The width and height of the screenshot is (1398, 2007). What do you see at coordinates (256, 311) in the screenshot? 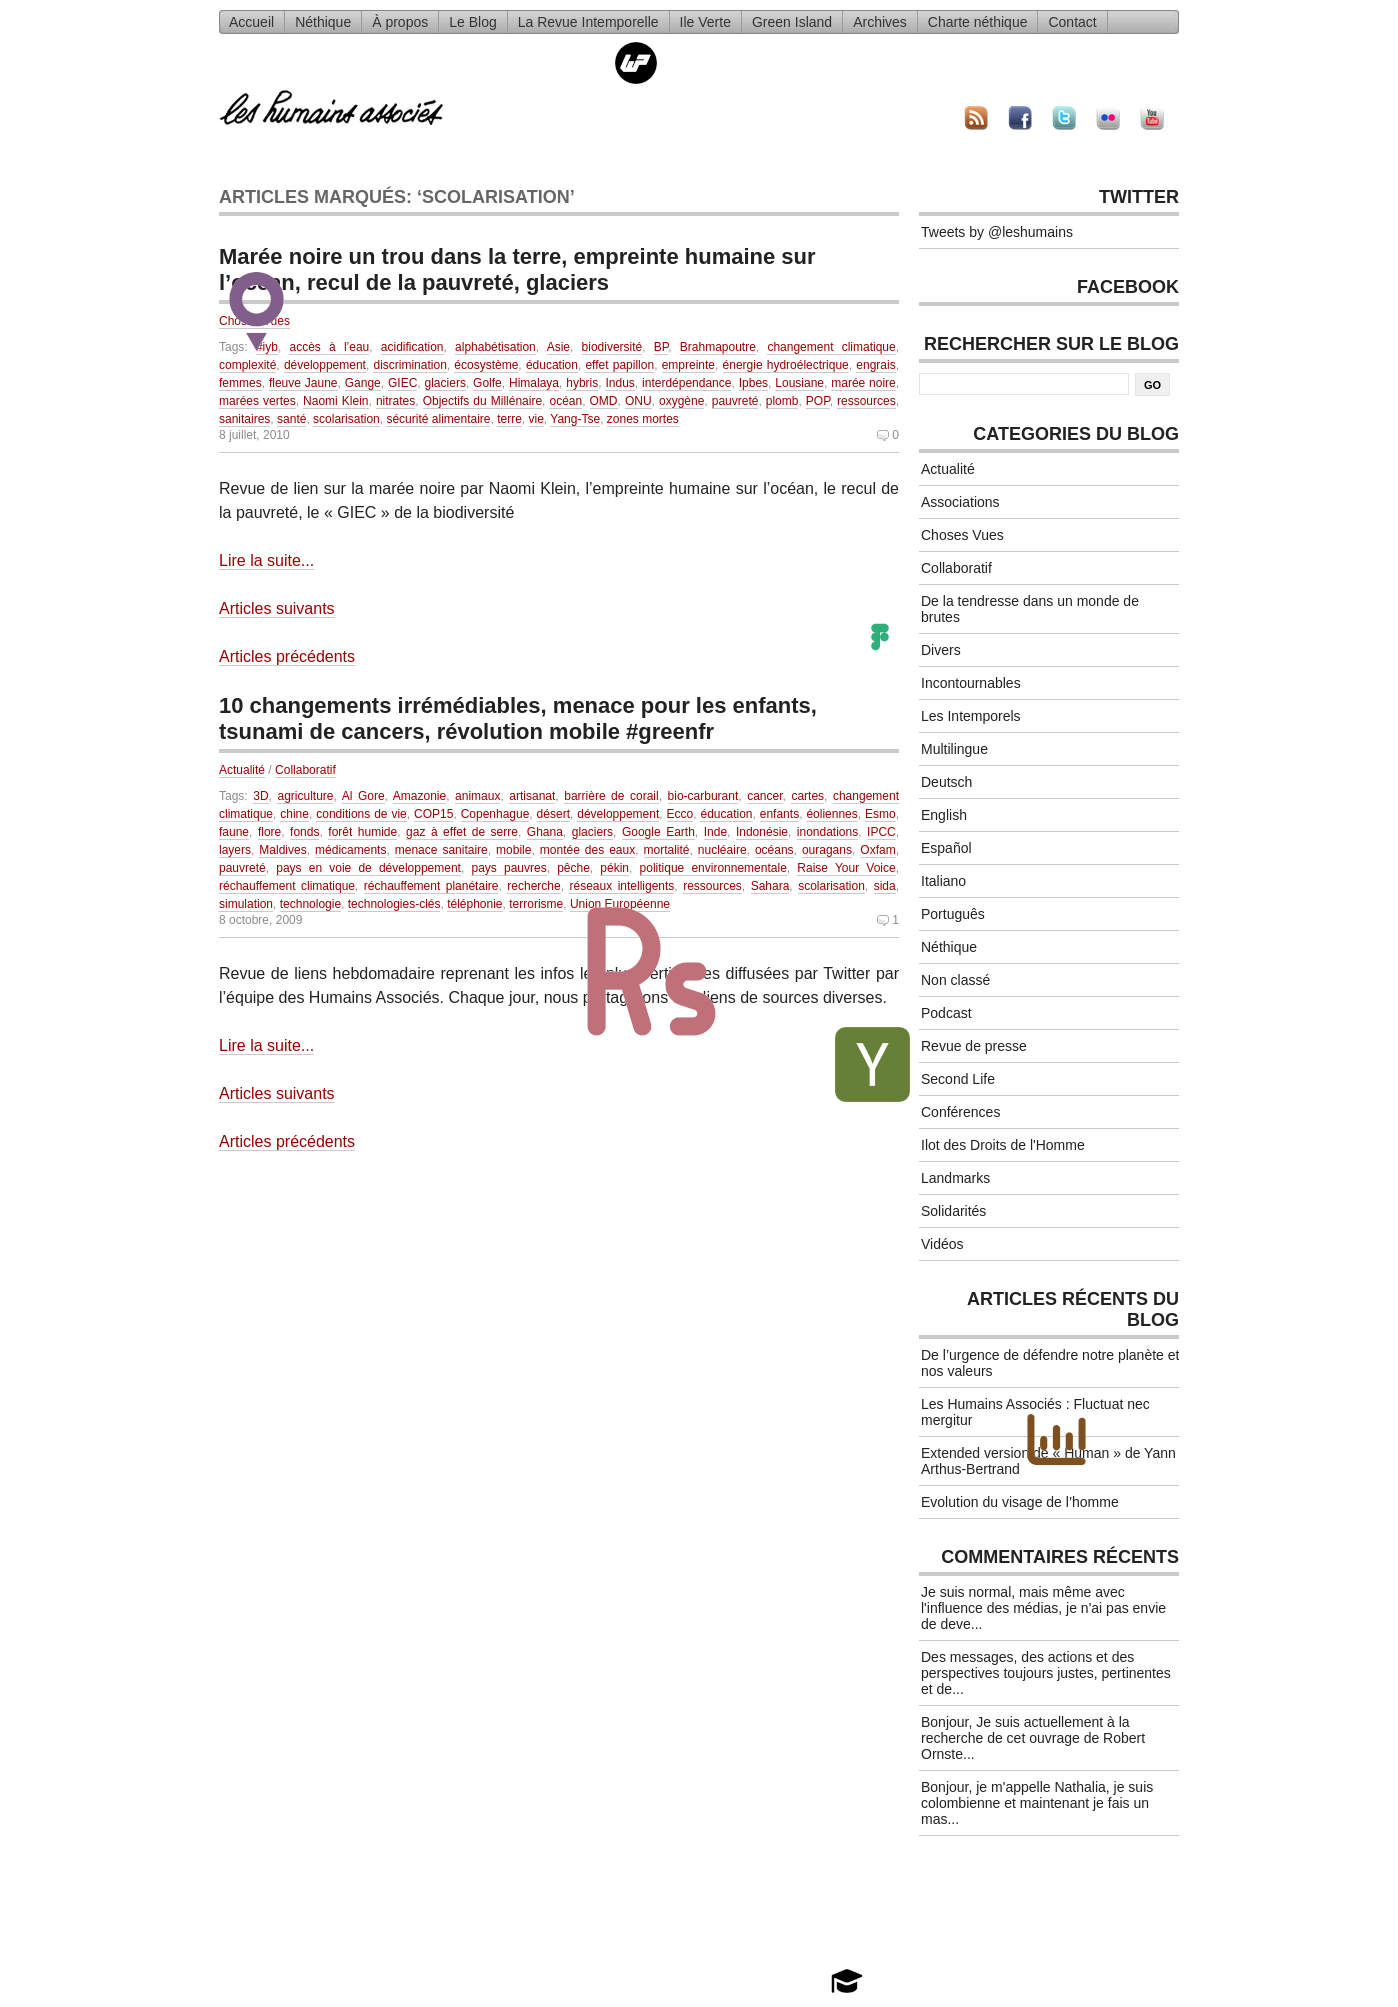
I see `open TomTom navigation app` at bounding box center [256, 311].